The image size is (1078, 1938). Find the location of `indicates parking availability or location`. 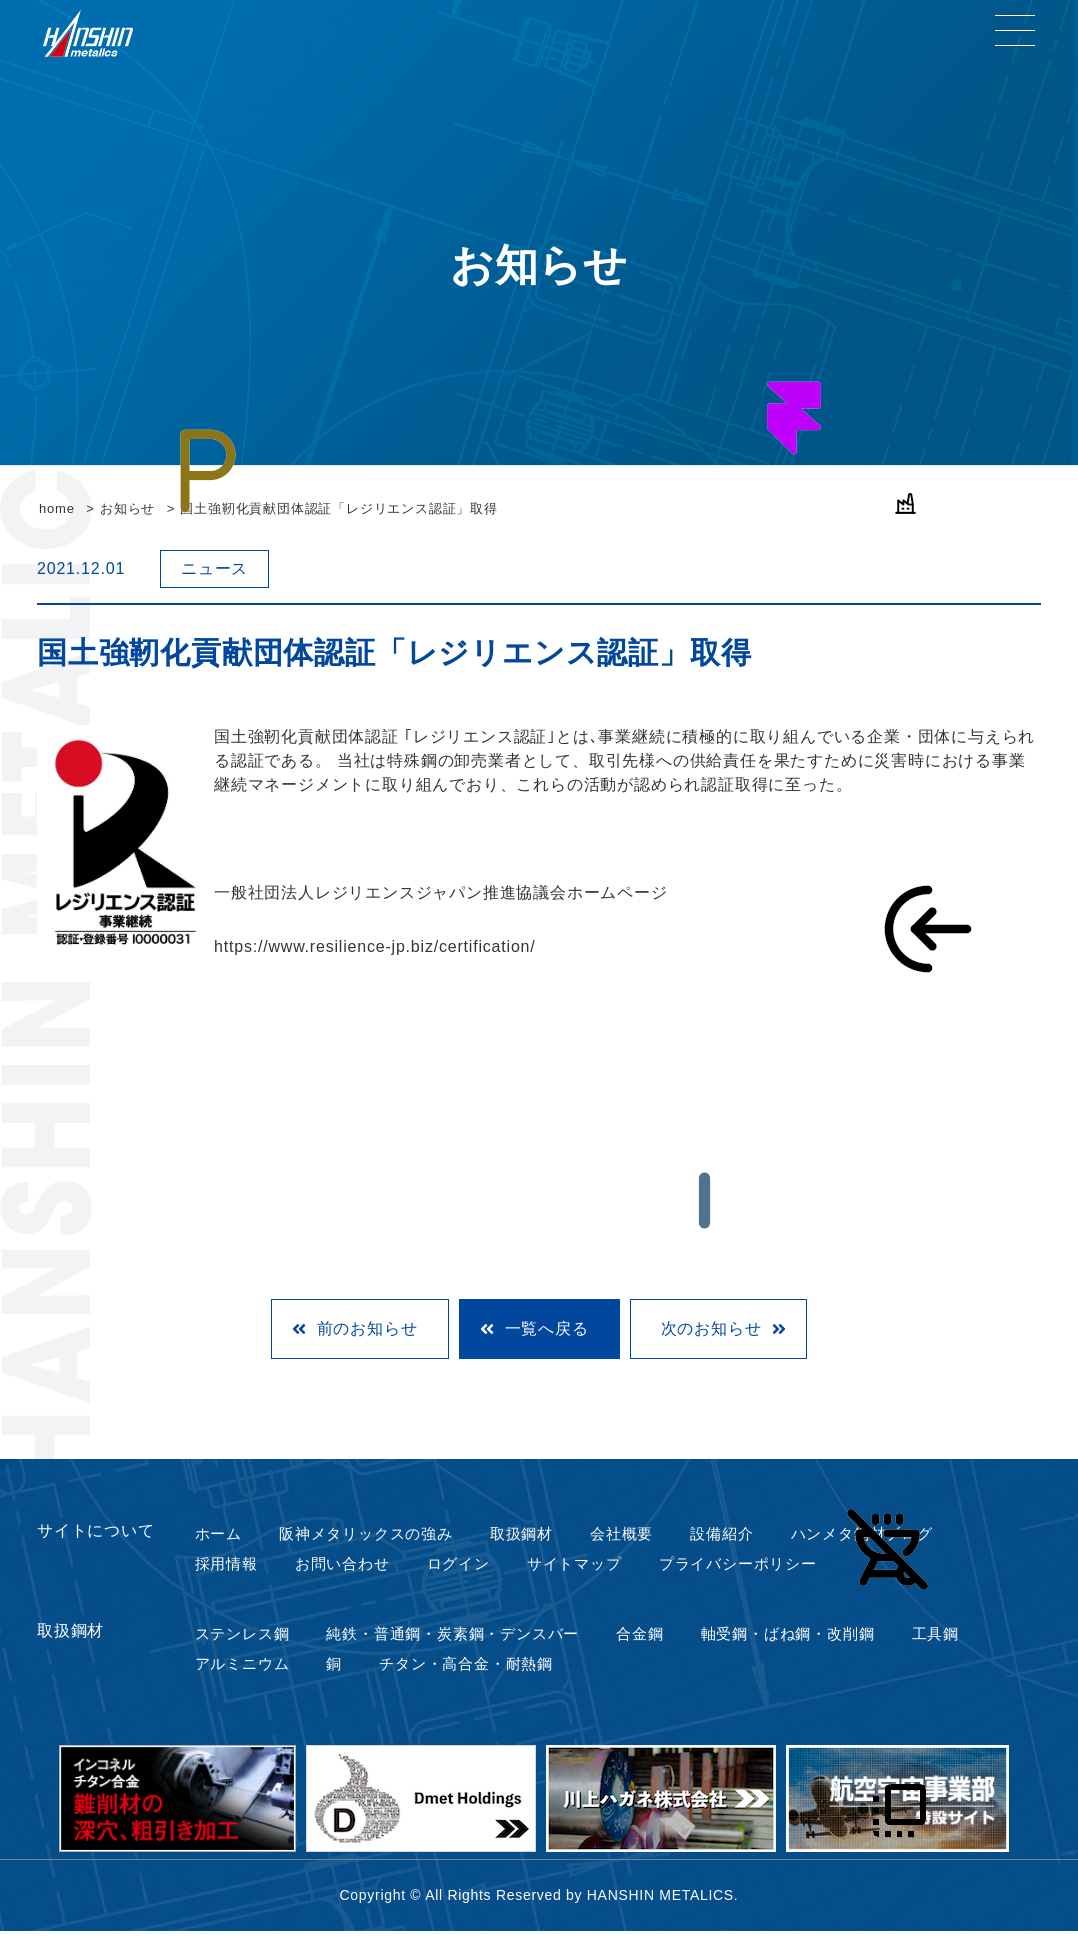

indicates parking availability or location is located at coordinates (208, 471).